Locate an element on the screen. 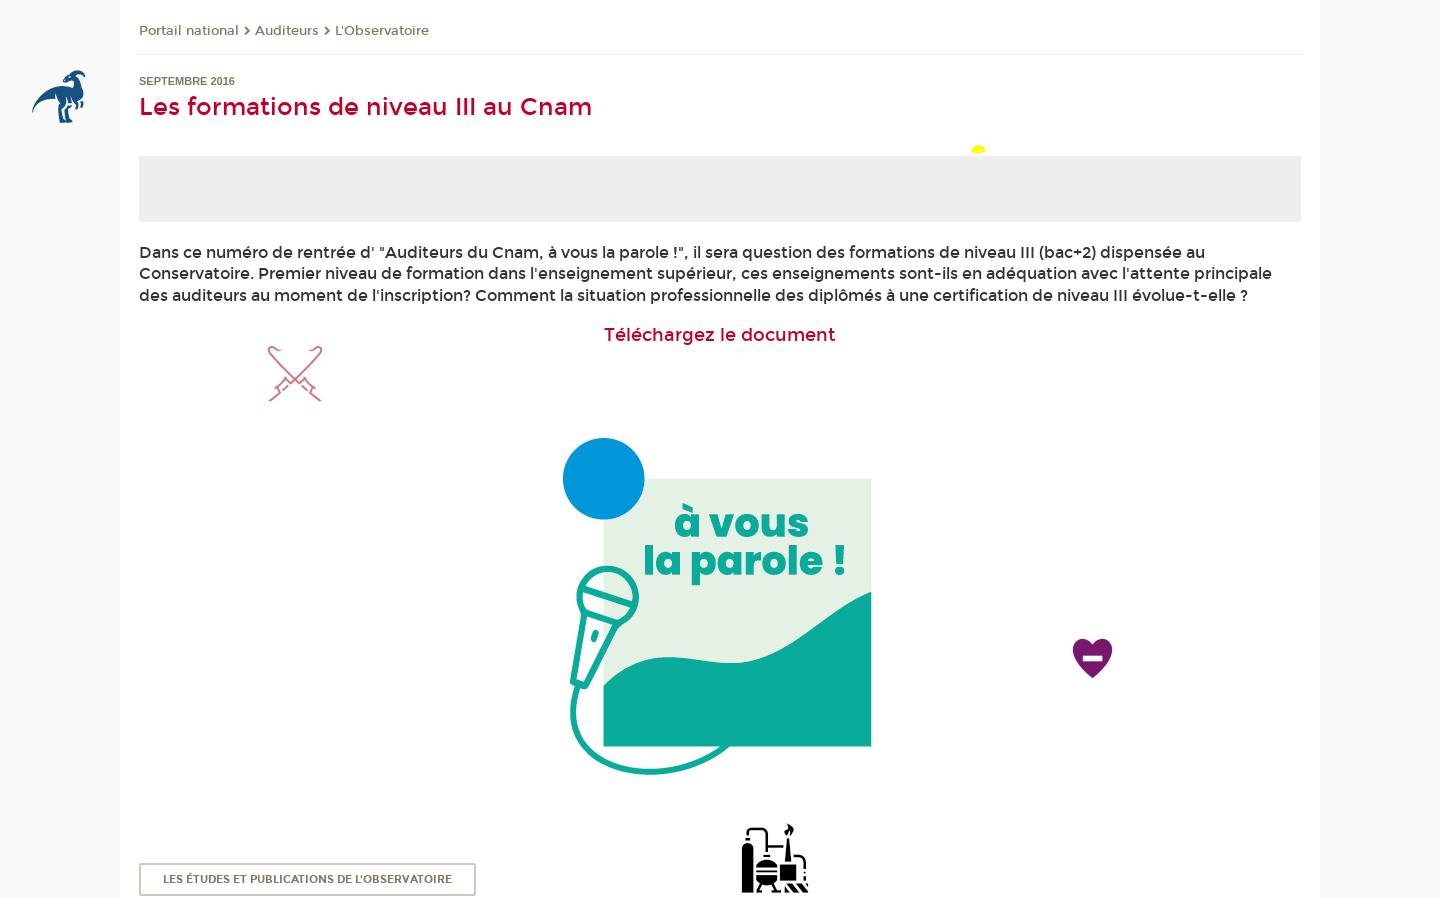  select hook swords as your weapon is located at coordinates (295, 374).